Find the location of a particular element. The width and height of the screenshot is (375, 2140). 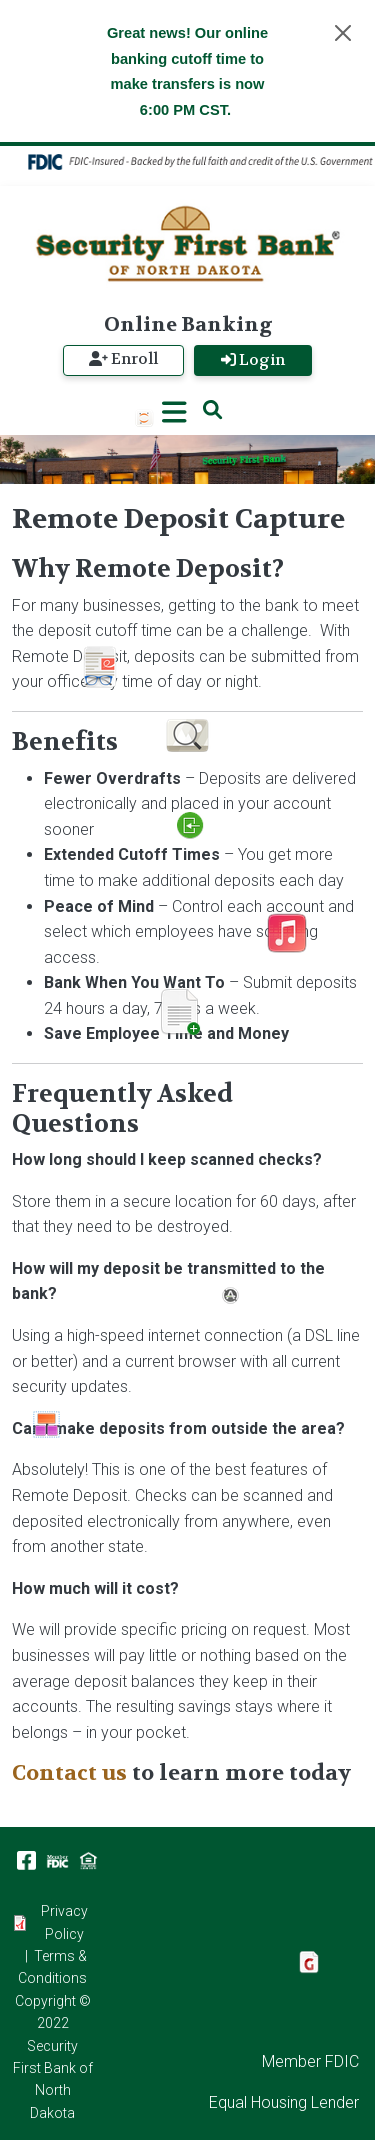

select all items in the current view is located at coordinates (46, 1424).